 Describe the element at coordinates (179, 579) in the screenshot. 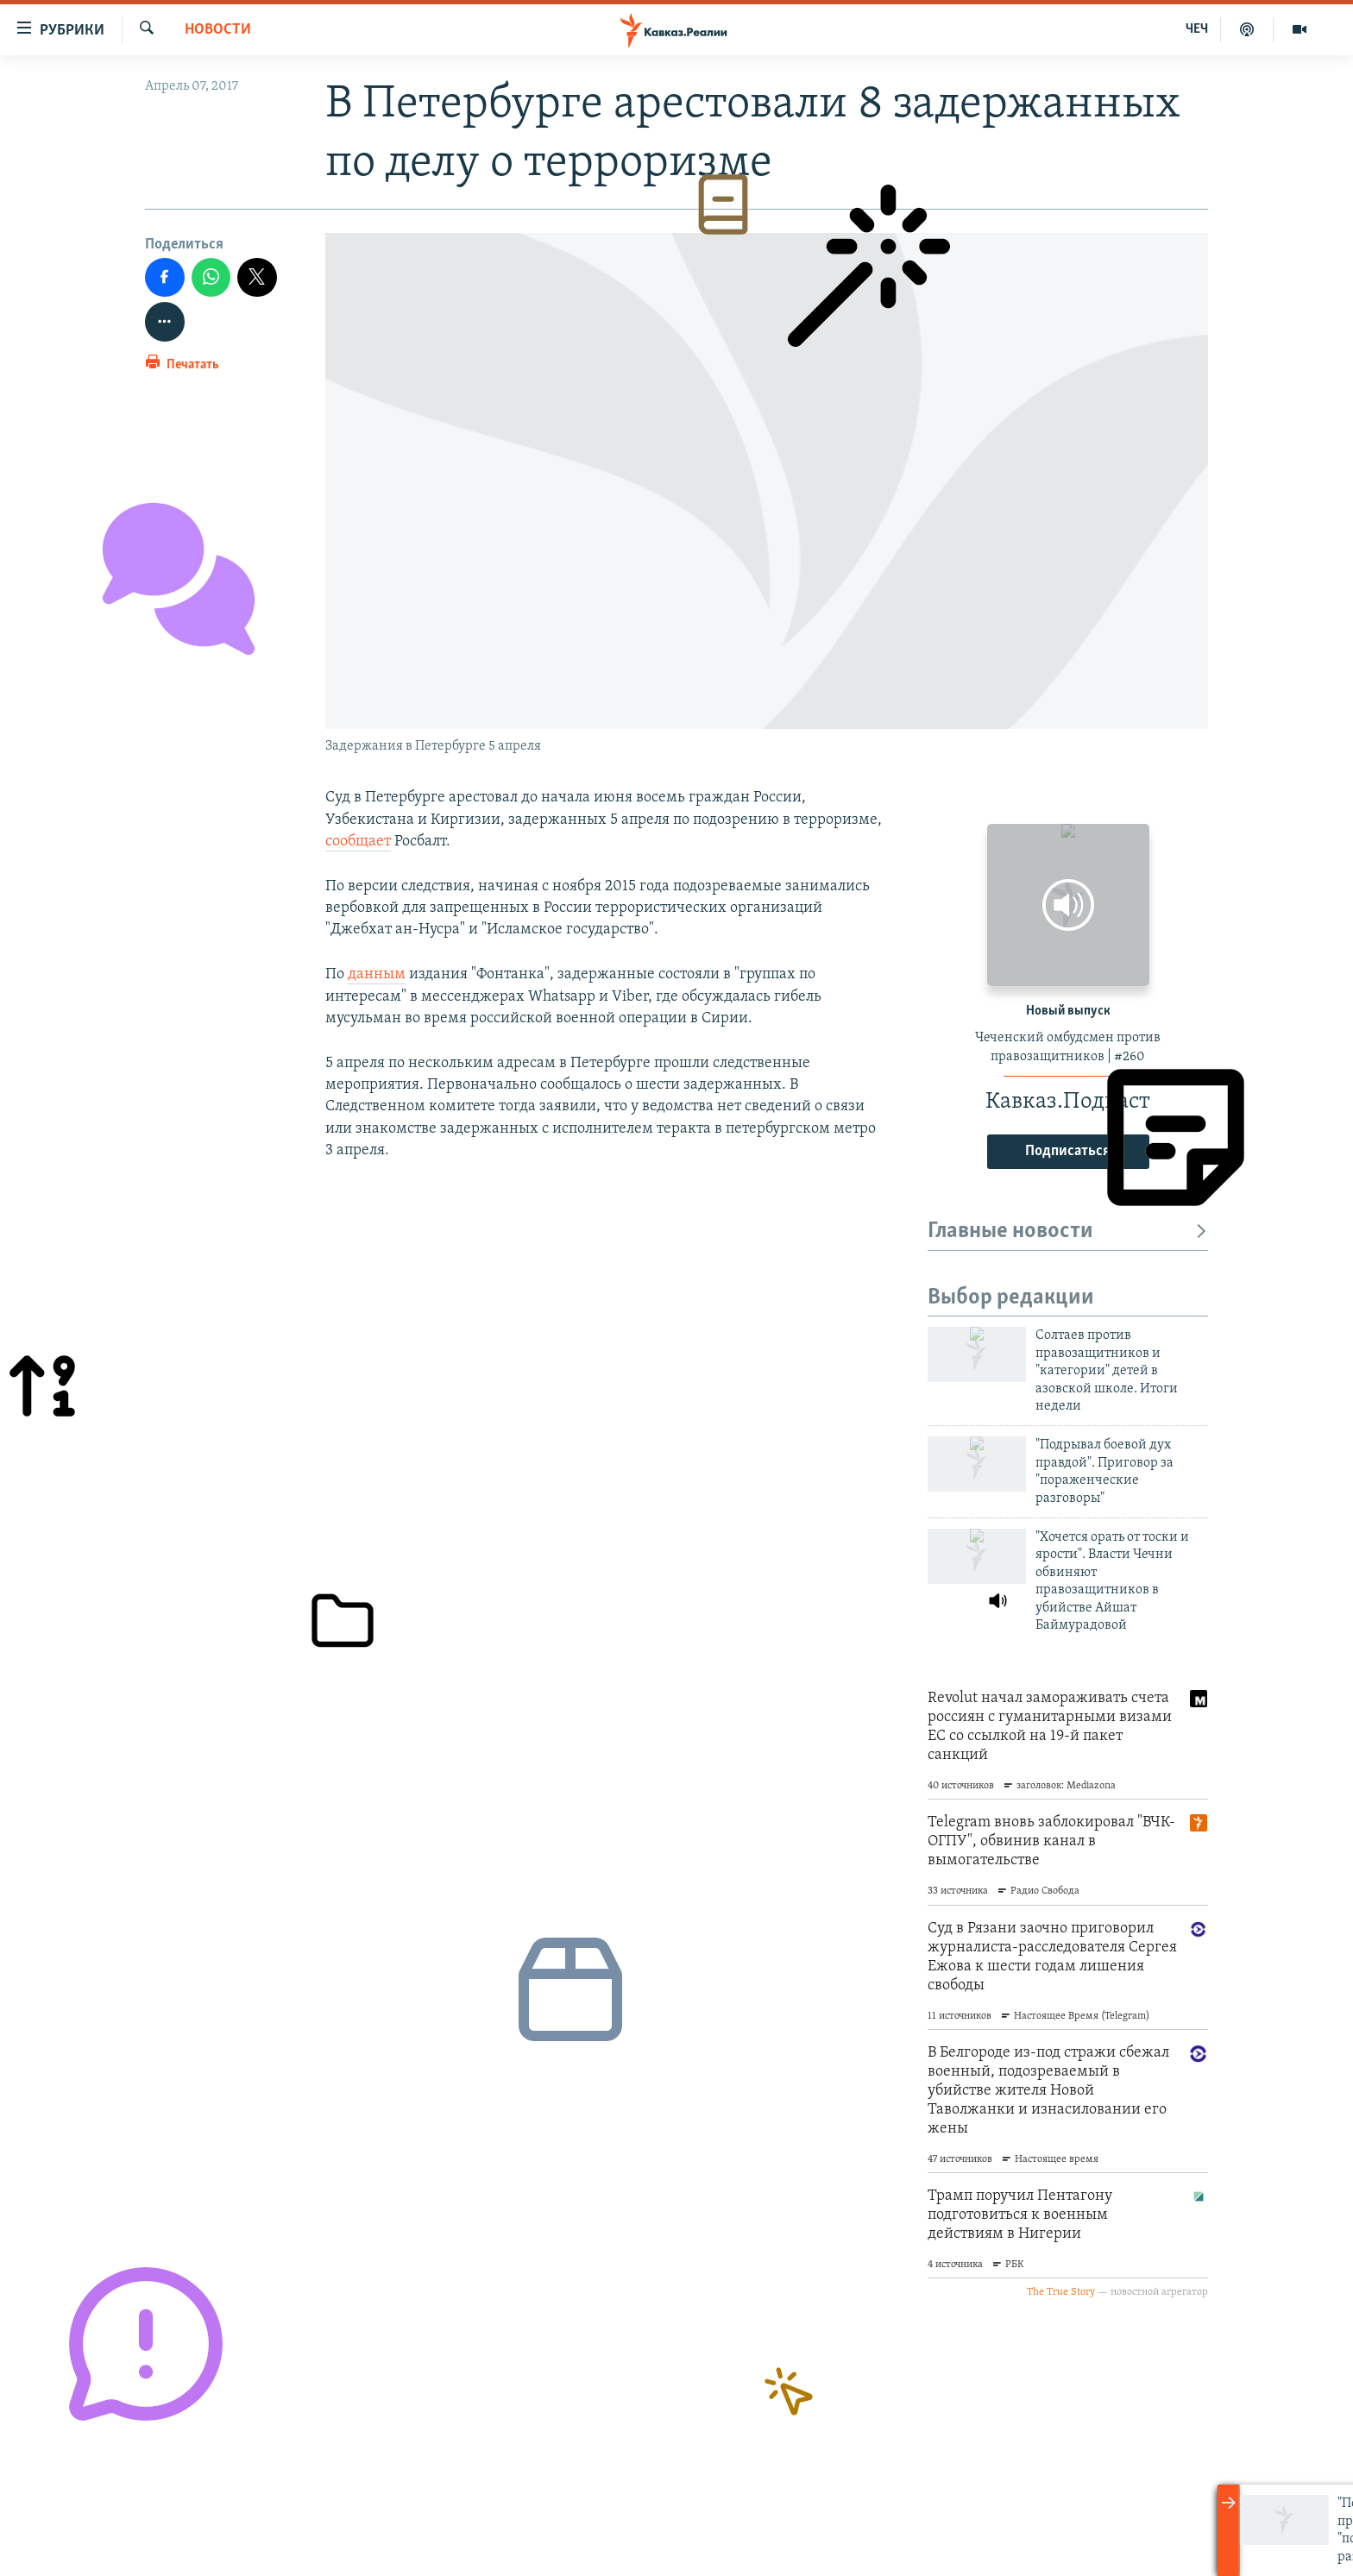

I see `open chat or messaging` at that location.